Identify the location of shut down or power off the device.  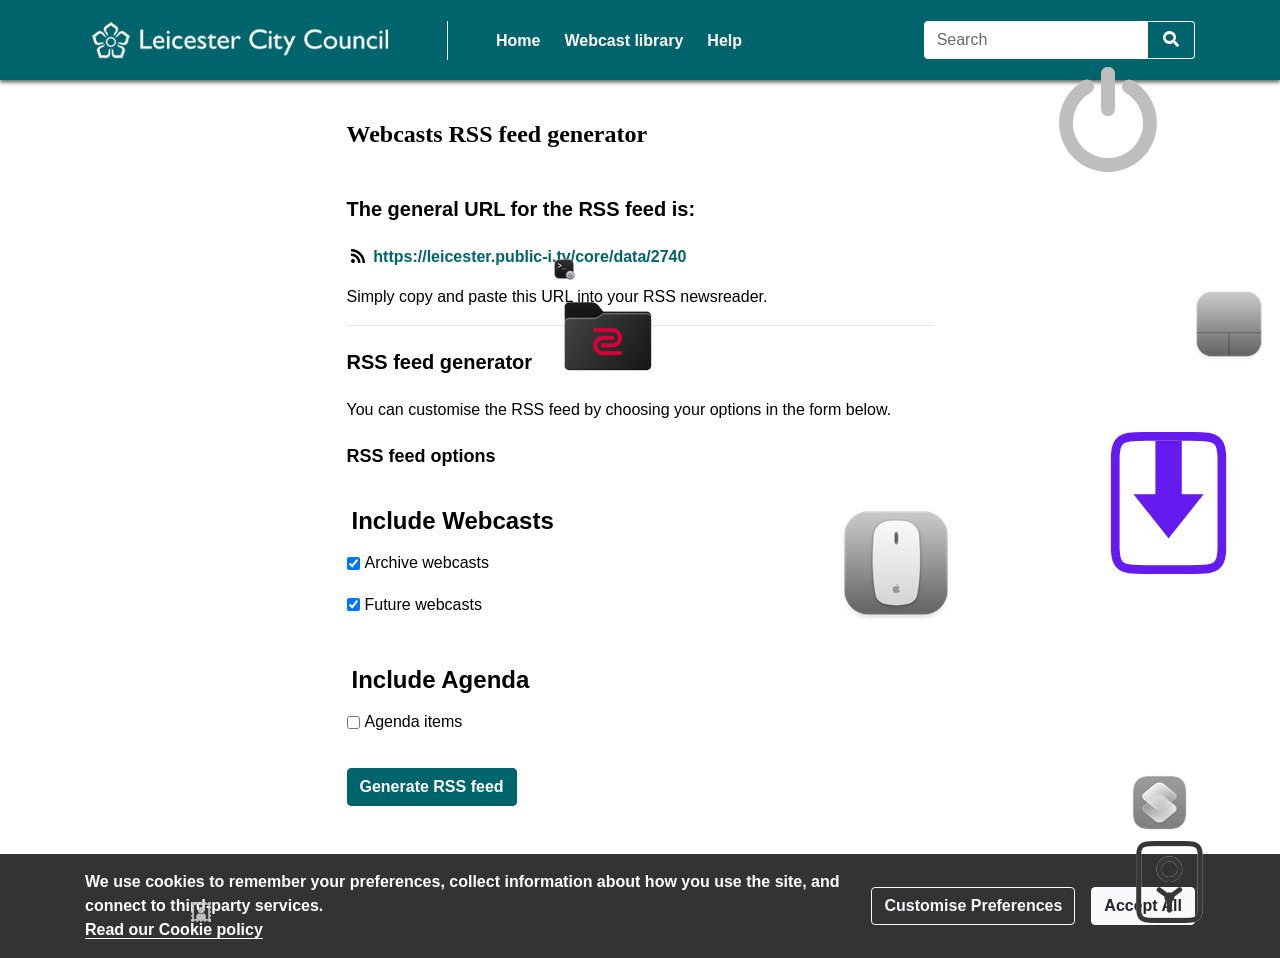
(1108, 123).